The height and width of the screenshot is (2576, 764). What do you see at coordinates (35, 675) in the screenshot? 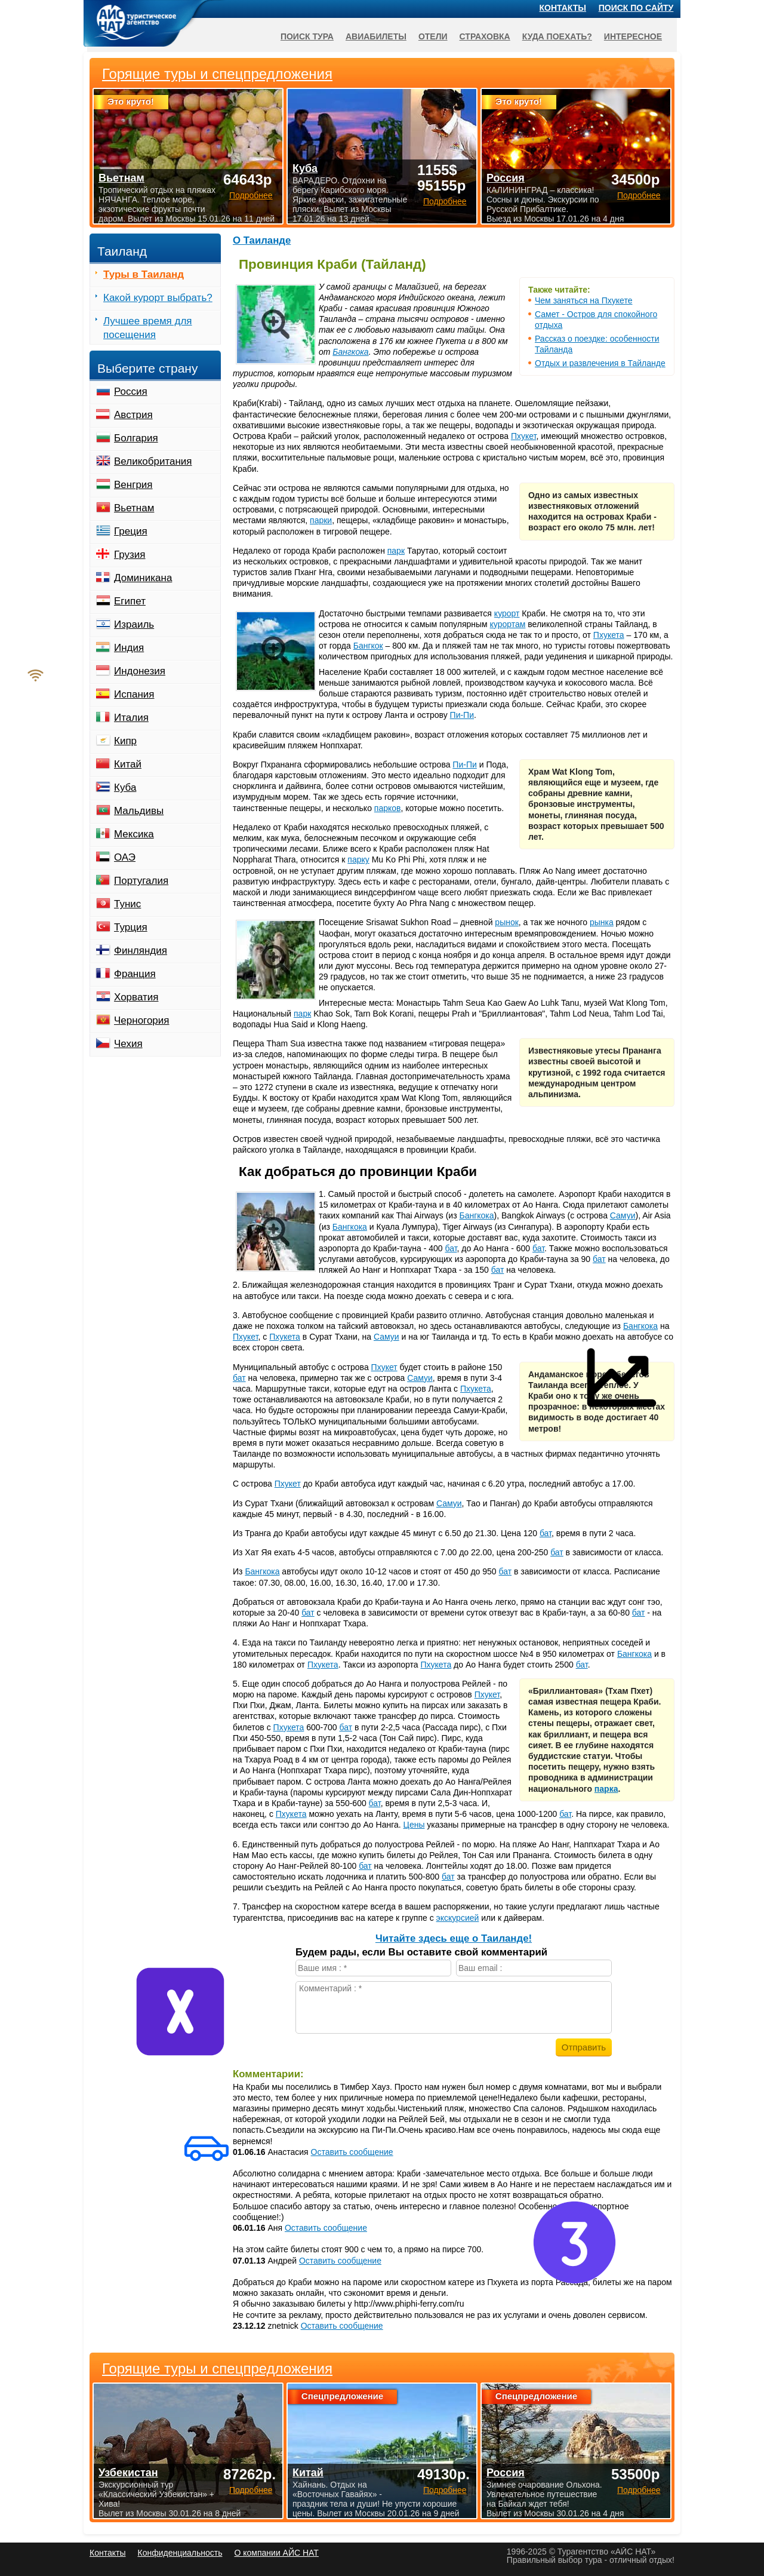
I see `indicates strong wifi signal strength` at bounding box center [35, 675].